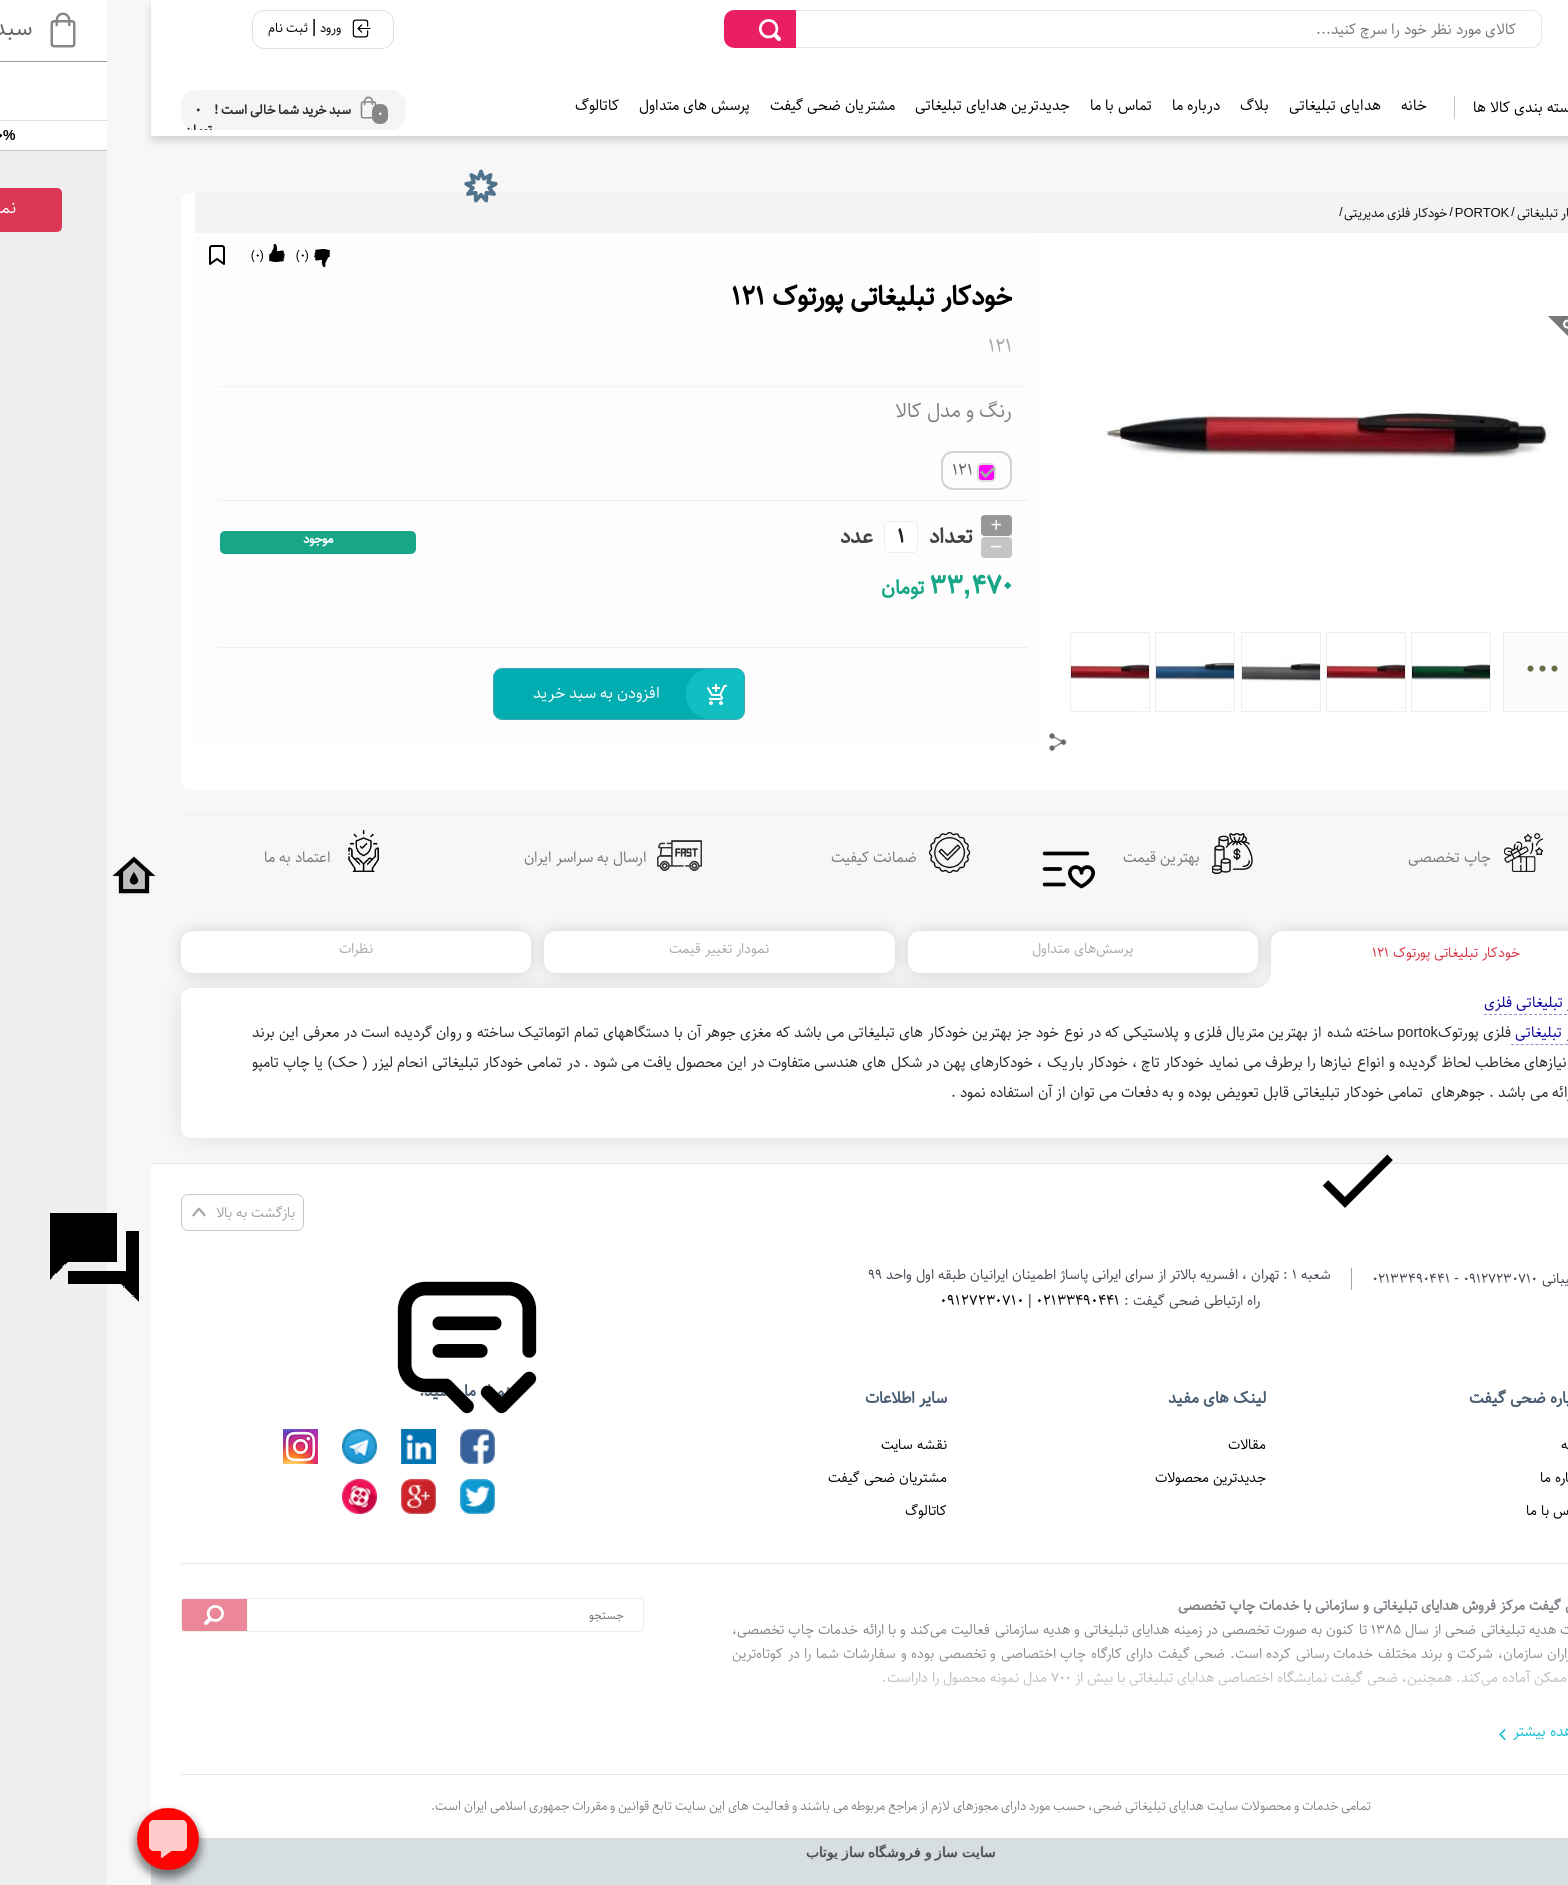  I want to click on confirm or submit an action, so click(1357, 1180).